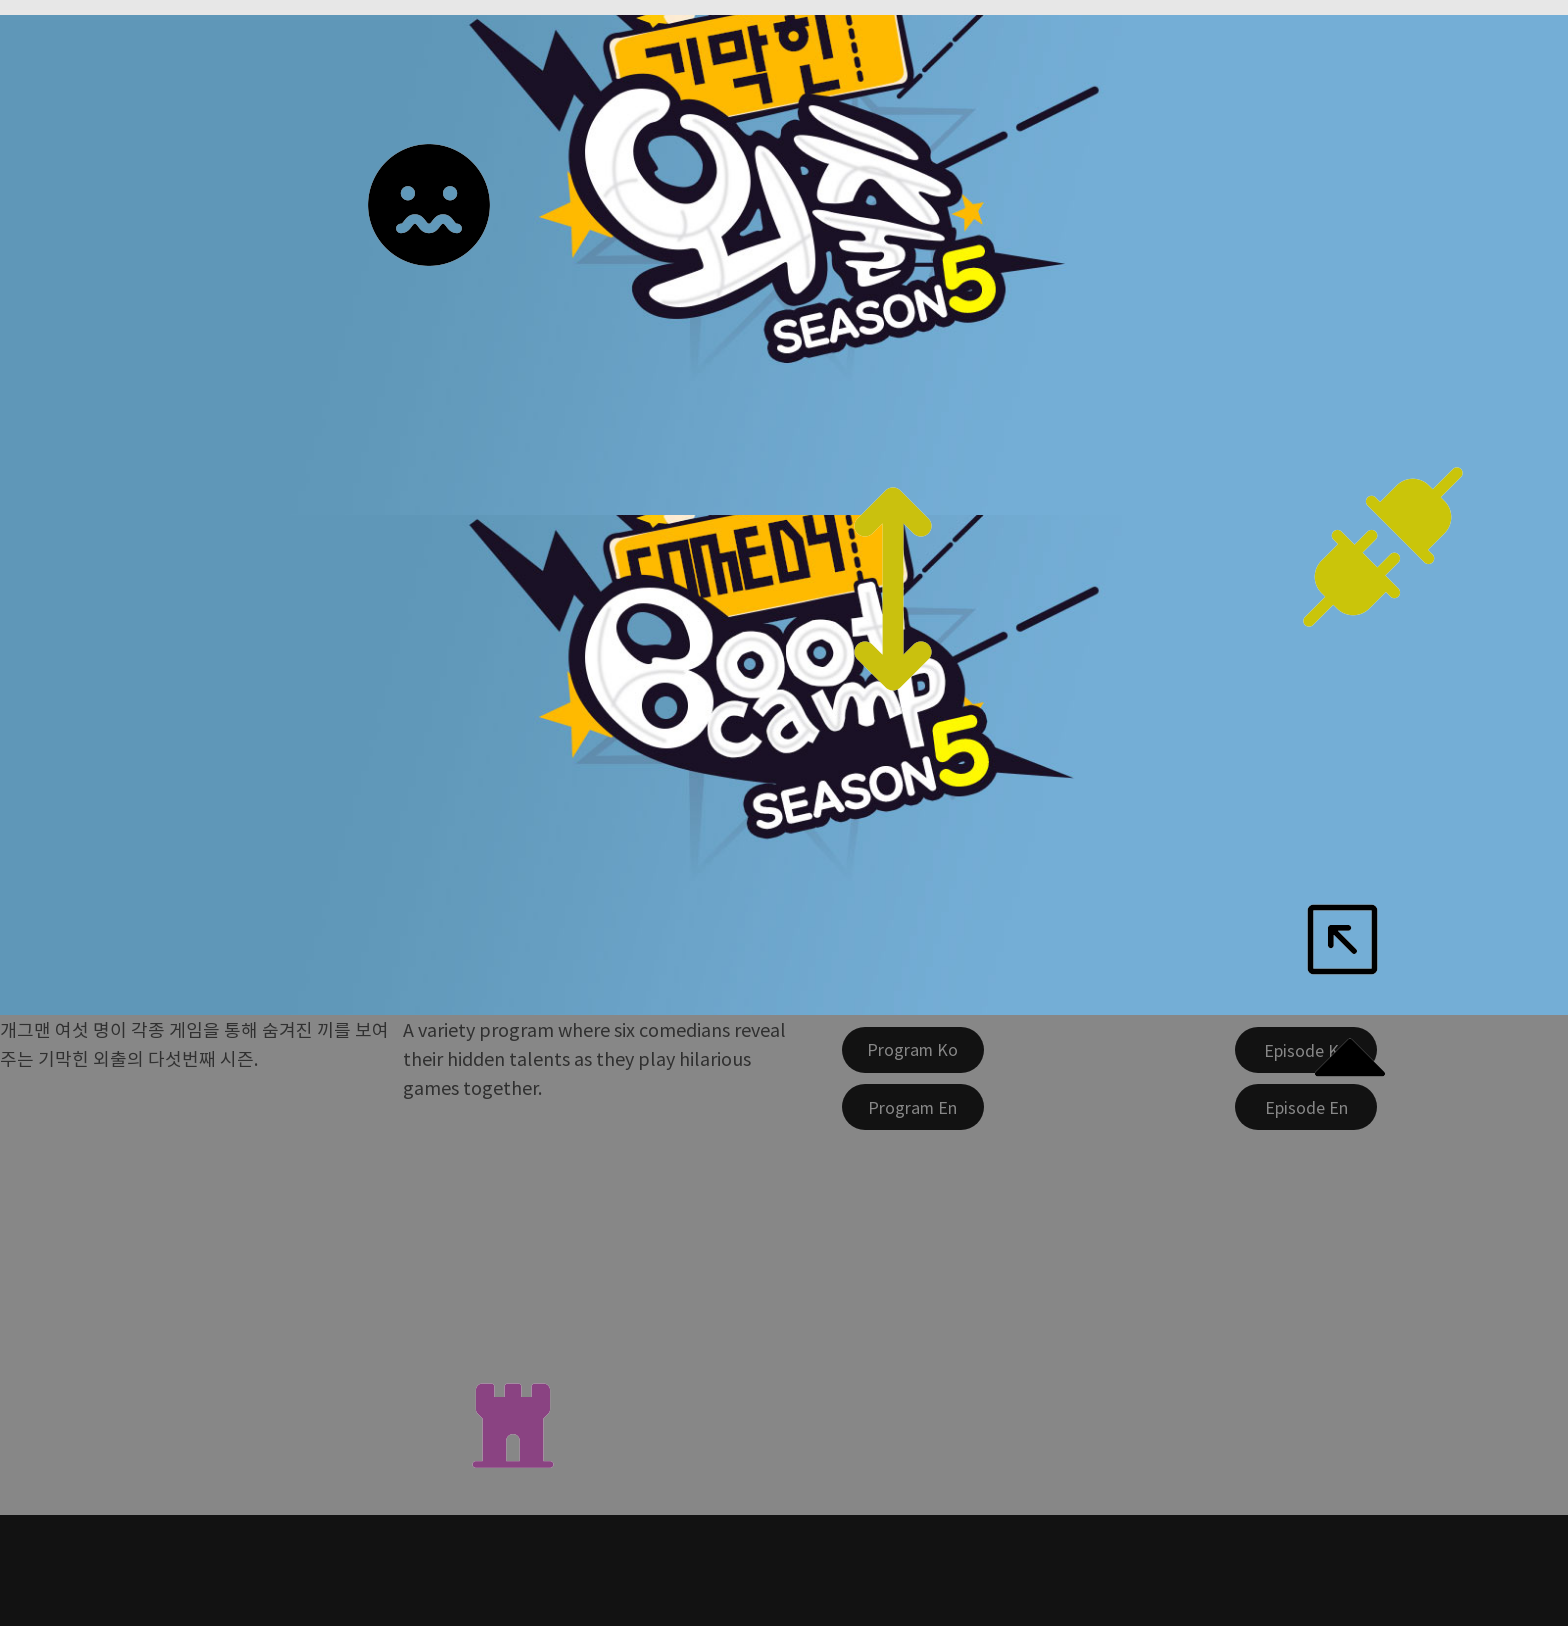 This screenshot has width=1568, height=1626. What do you see at coordinates (1350, 1057) in the screenshot?
I see `collapse an expanded section` at bounding box center [1350, 1057].